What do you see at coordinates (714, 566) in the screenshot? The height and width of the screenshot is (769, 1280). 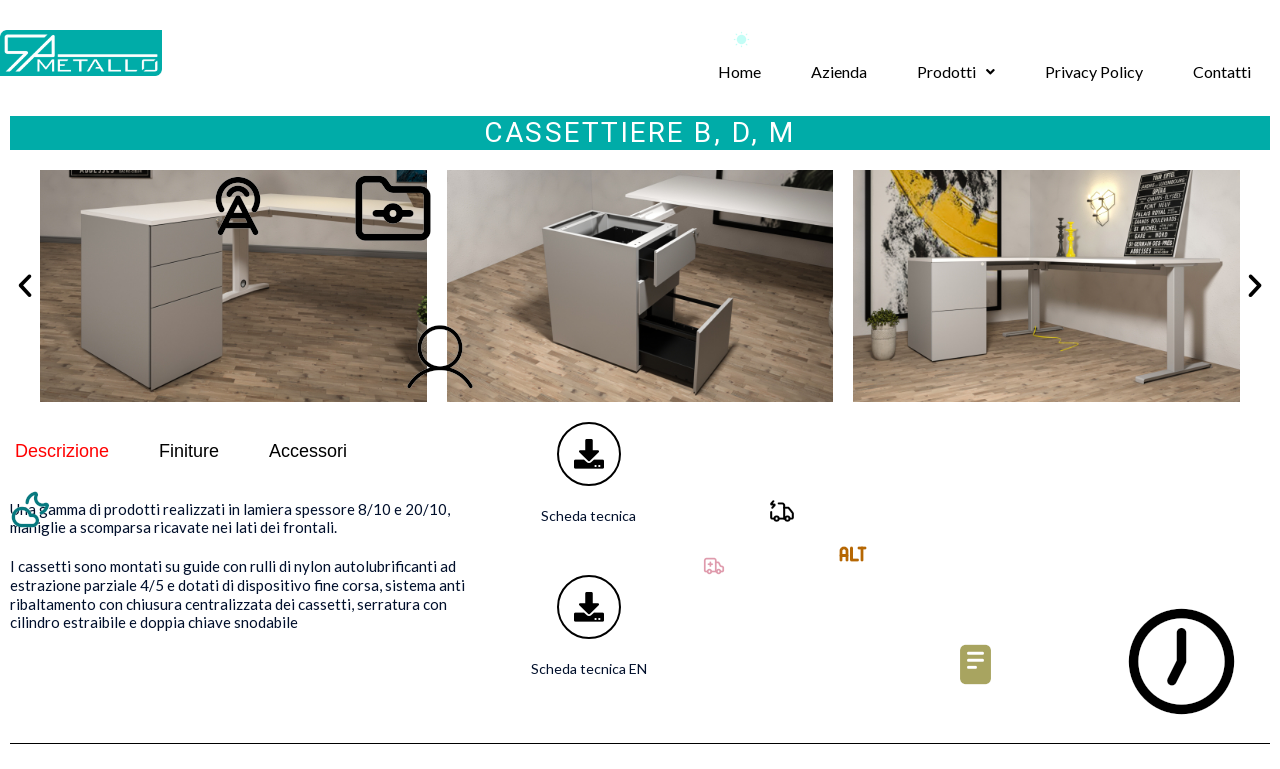 I see `access emergency medical services` at bounding box center [714, 566].